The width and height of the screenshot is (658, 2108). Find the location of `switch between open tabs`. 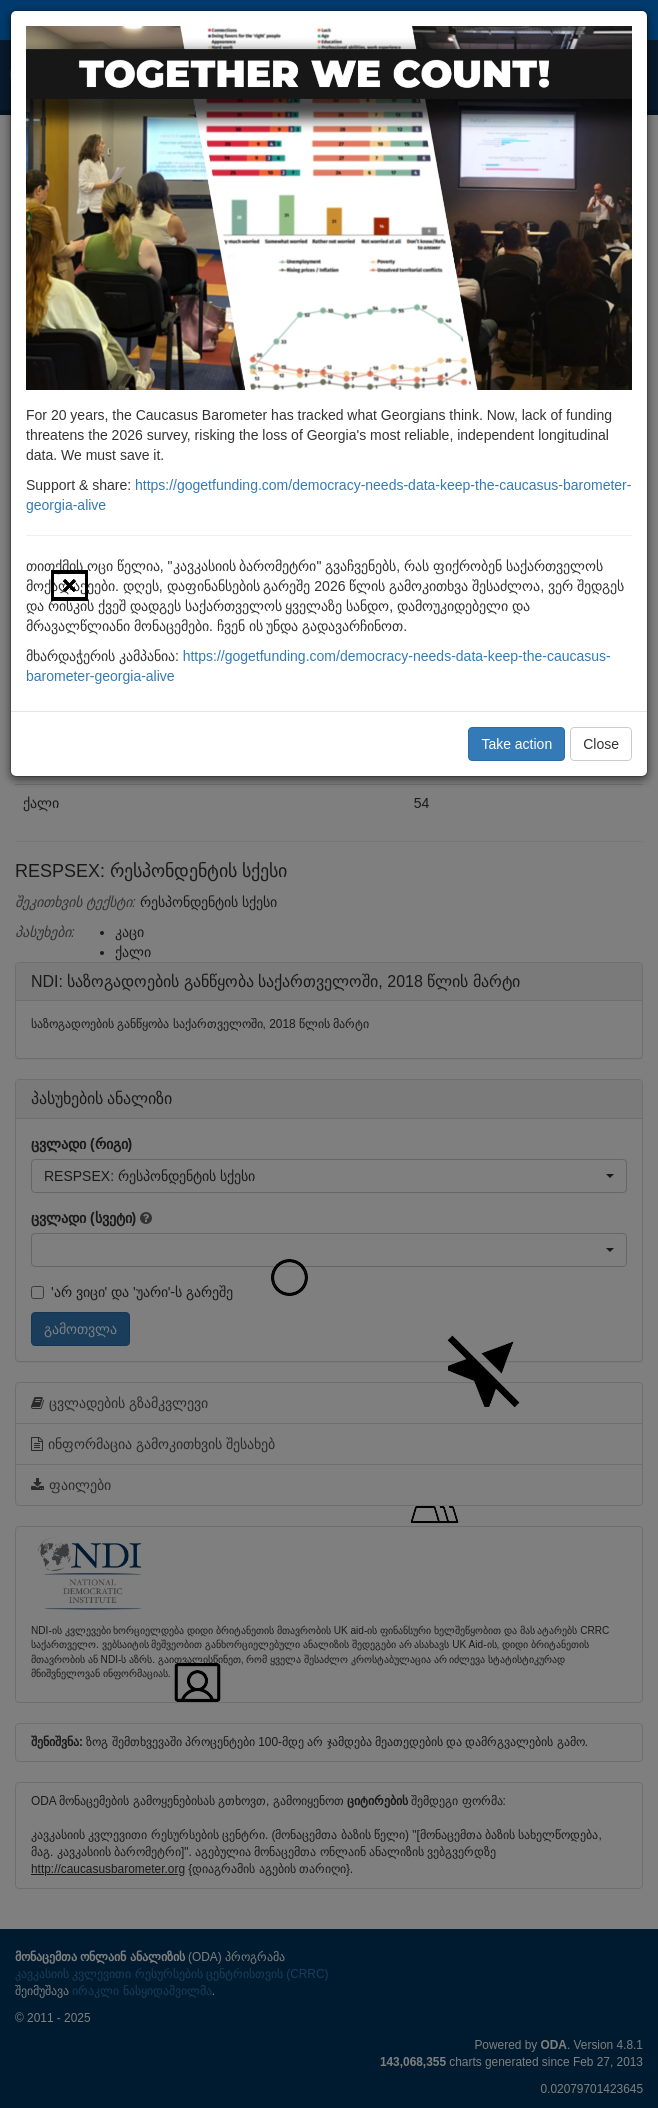

switch between open tabs is located at coordinates (434, 1514).